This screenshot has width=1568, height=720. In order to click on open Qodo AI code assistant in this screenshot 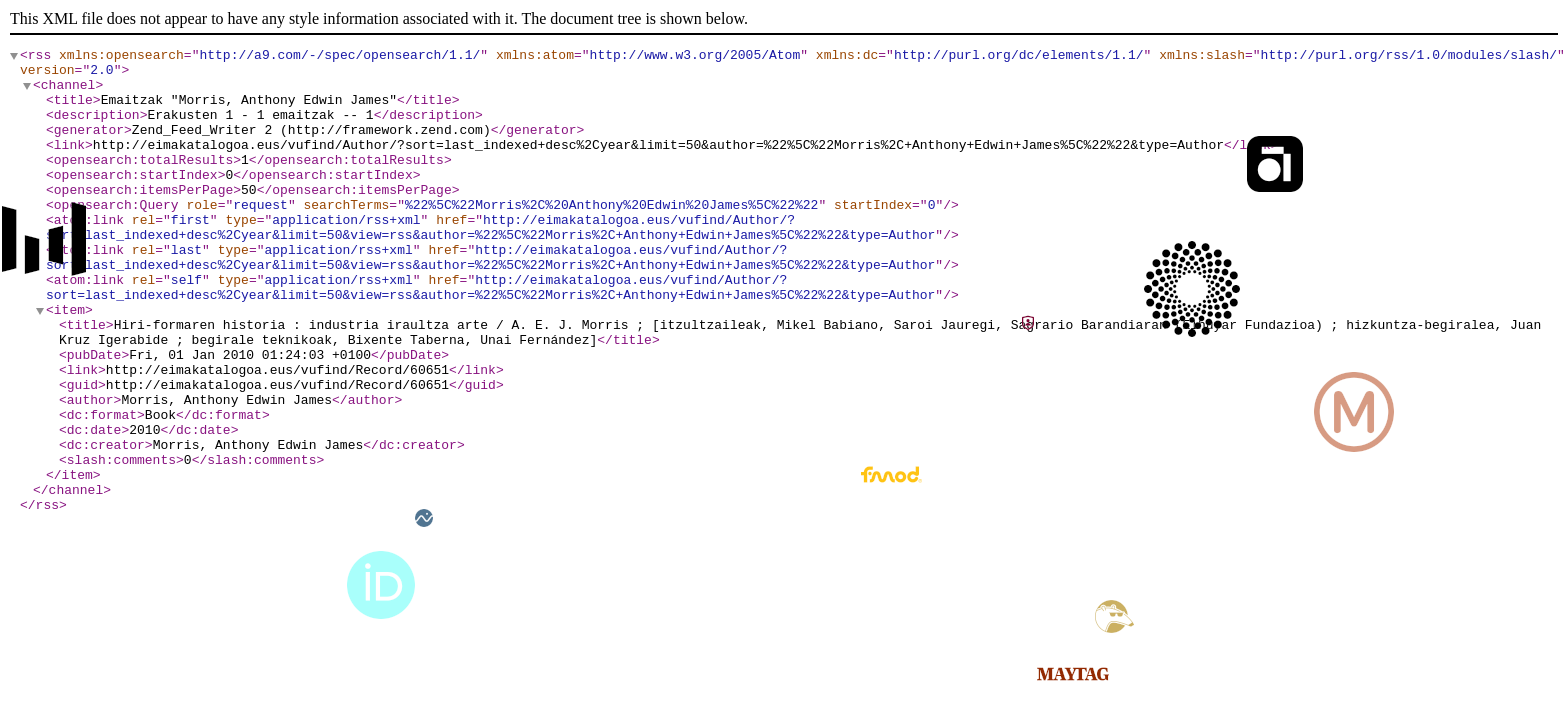, I will do `click(1114, 616)`.